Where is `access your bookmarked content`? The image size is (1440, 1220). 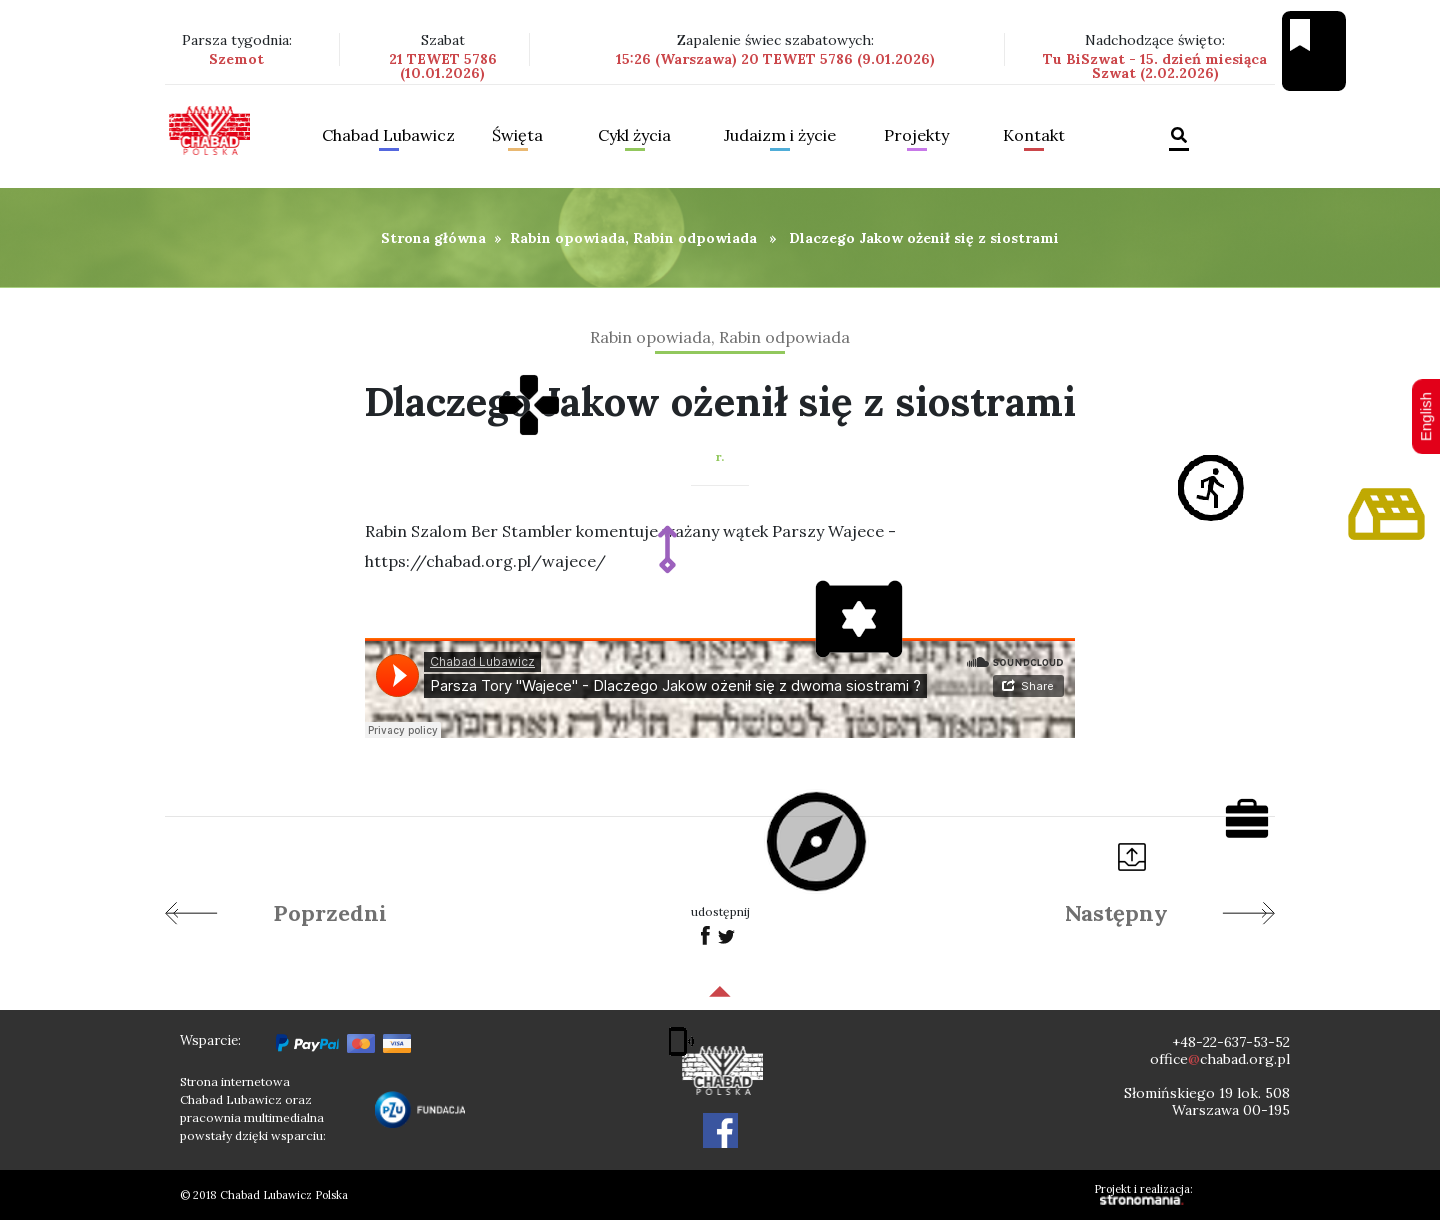 access your bookmarked content is located at coordinates (1314, 51).